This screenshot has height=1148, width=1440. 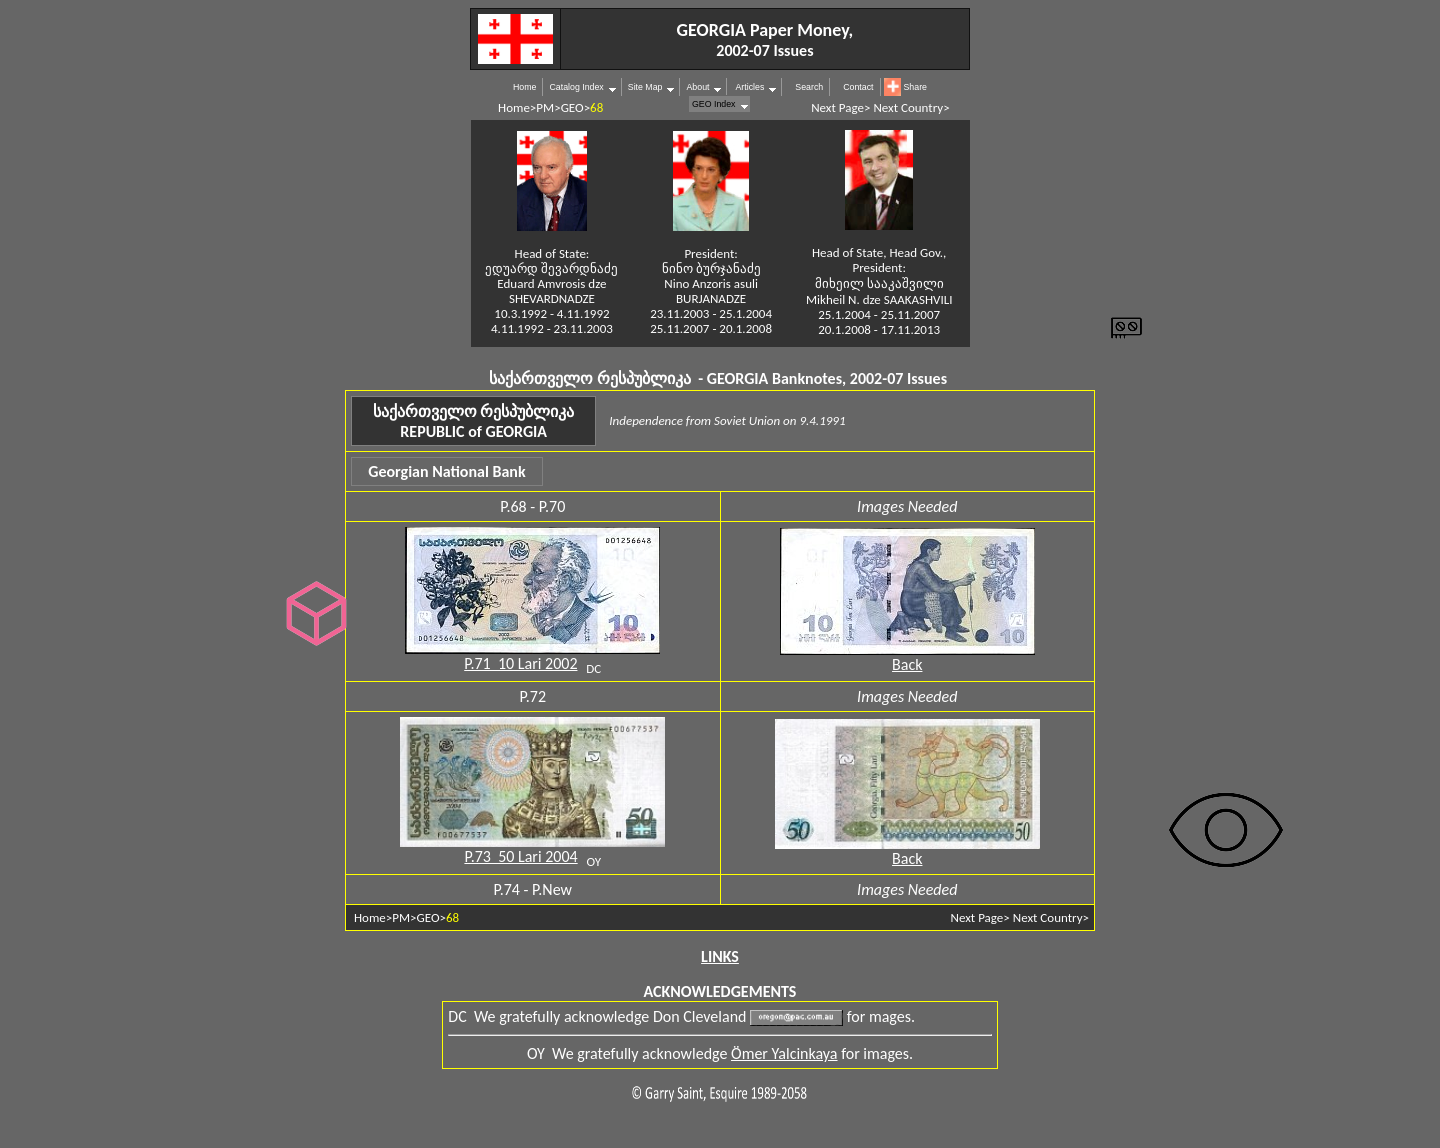 What do you see at coordinates (1226, 830) in the screenshot?
I see `view or preview content` at bounding box center [1226, 830].